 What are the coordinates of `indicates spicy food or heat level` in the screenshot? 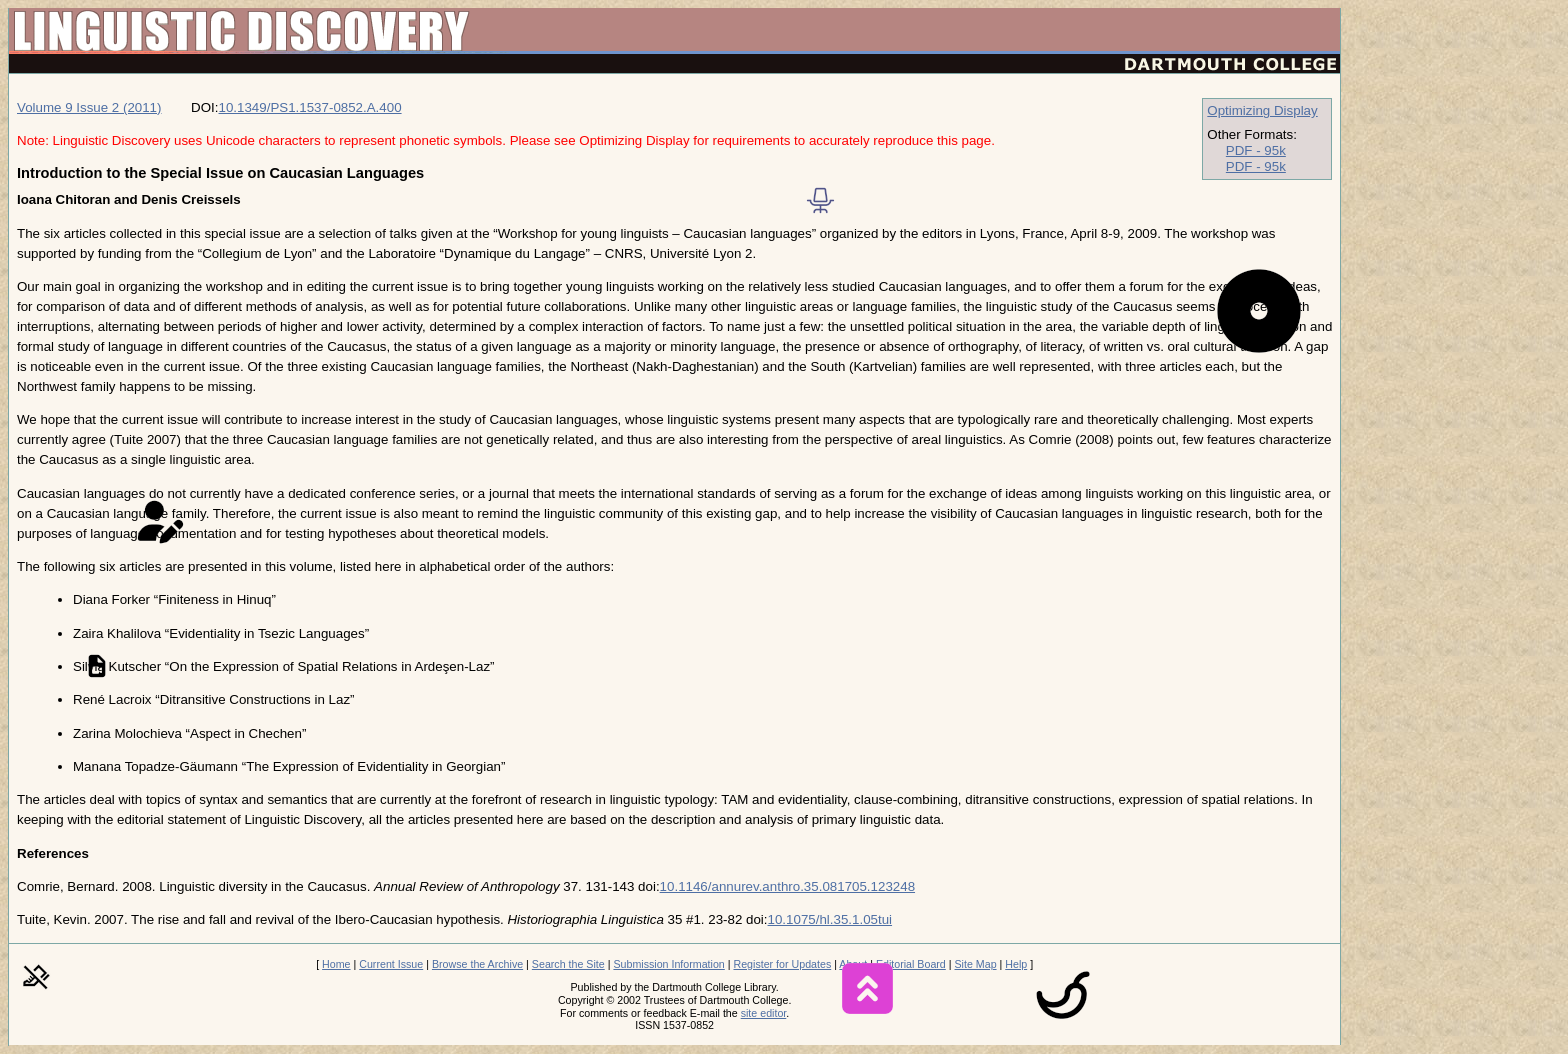 It's located at (1064, 996).